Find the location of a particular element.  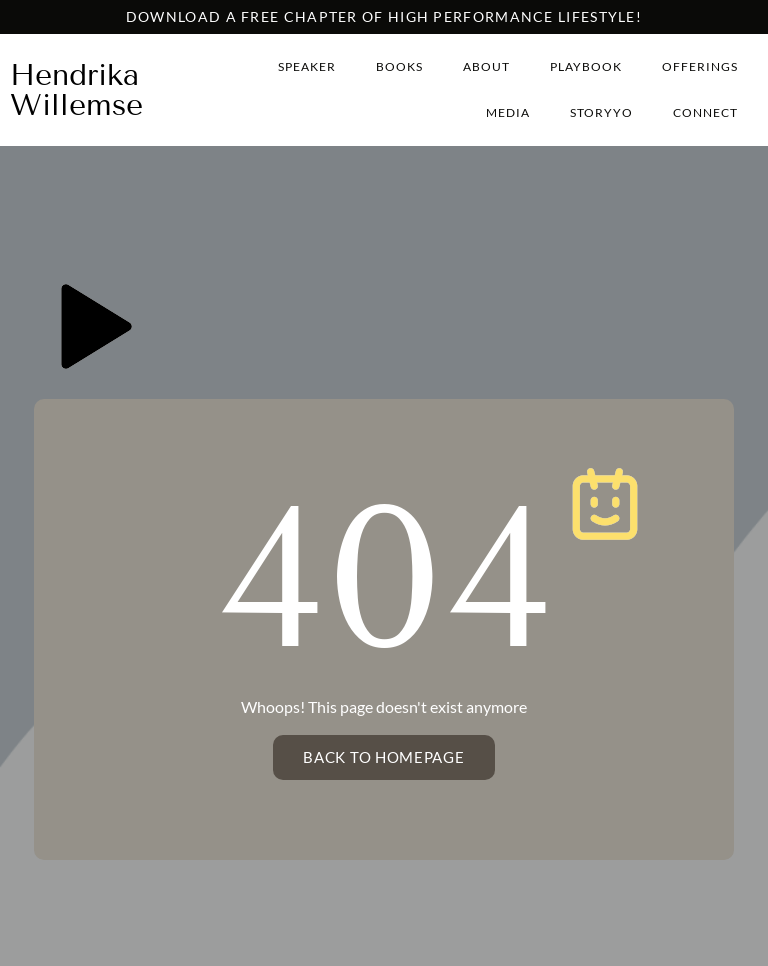

play media content is located at coordinates (89, 326).